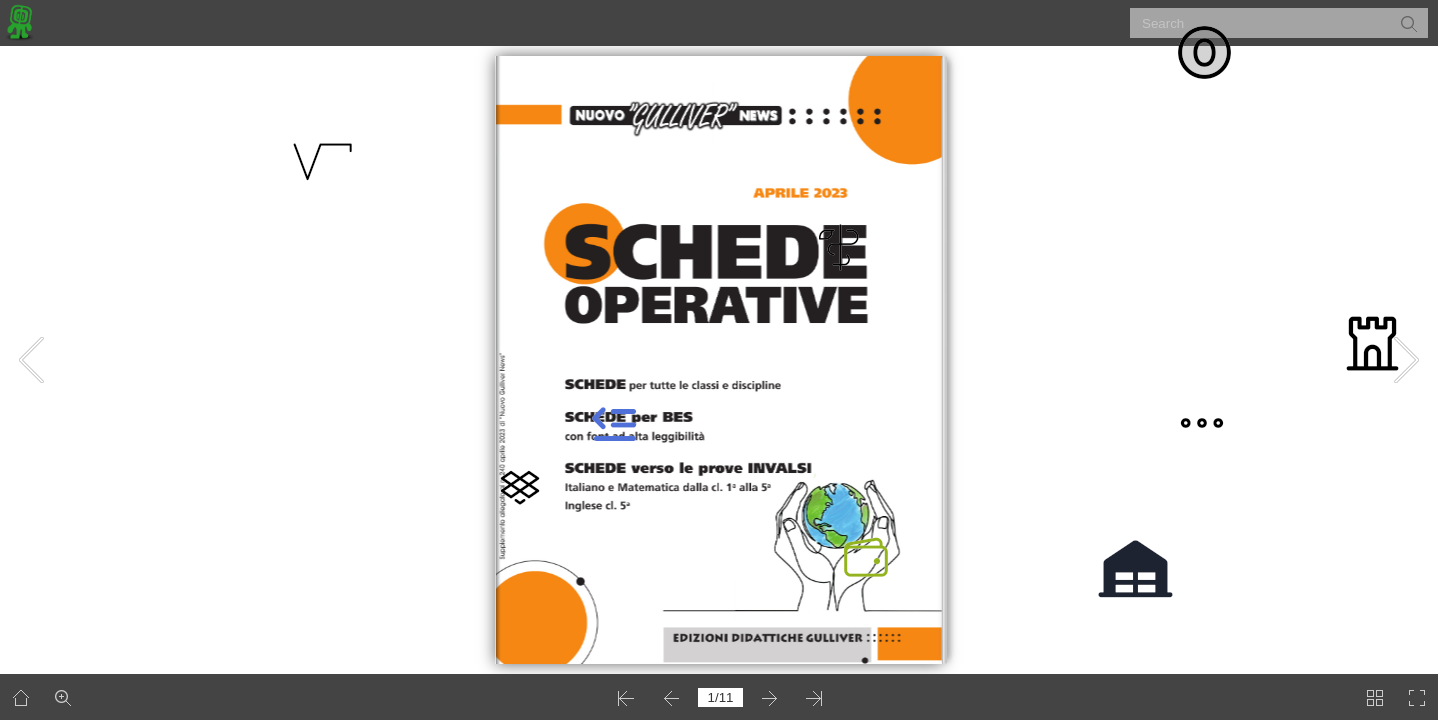 The width and height of the screenshot is (1438, 720). Describe the element at coordinates (840, 247) in the screenshot. I see `access health or medical services` at that location.